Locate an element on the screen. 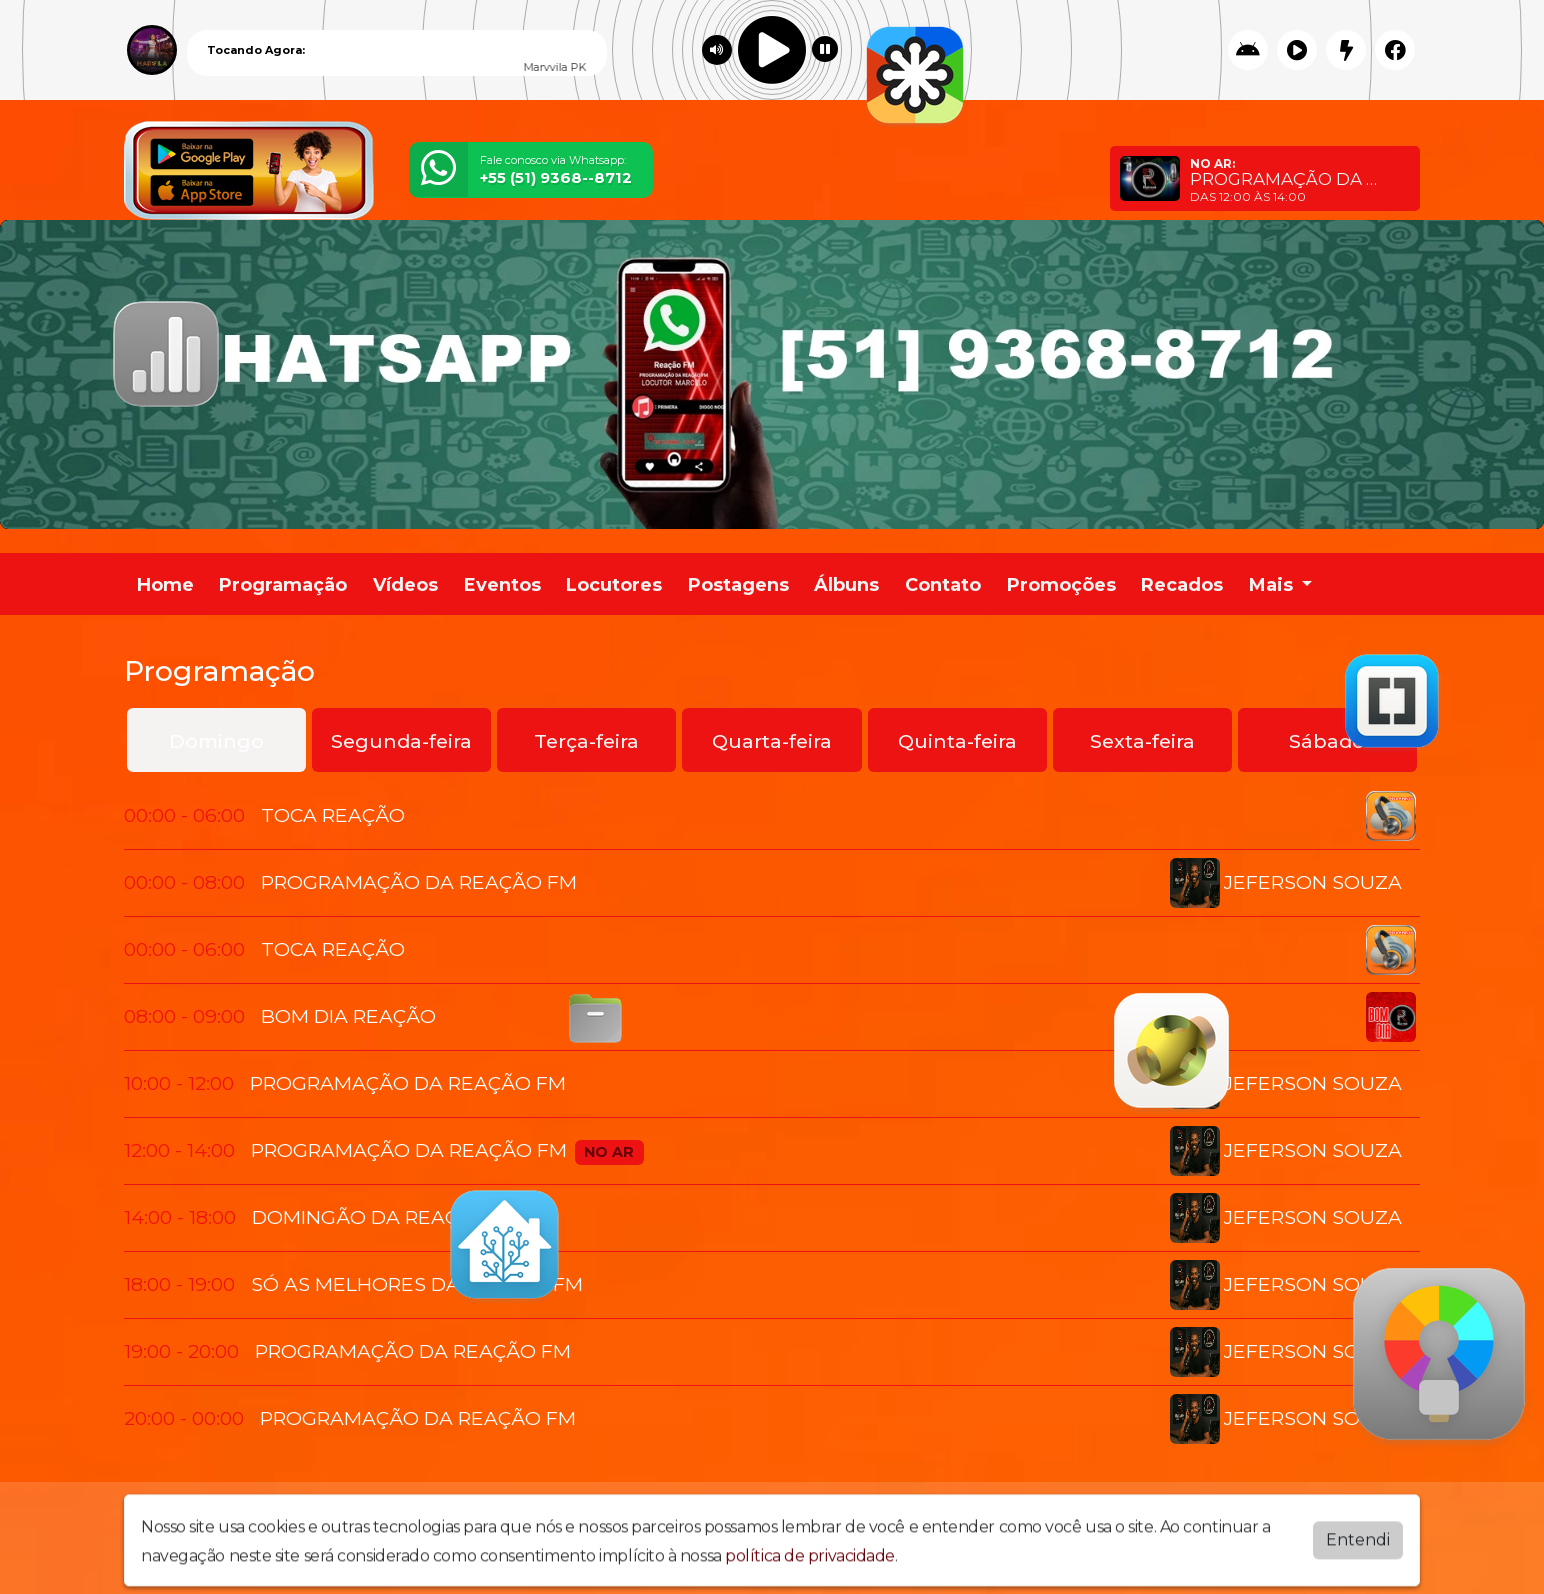 The height and width of the screenshot is (1594, 1544). open openscad 3d modeling application is located at coordinates (1171, 1050).